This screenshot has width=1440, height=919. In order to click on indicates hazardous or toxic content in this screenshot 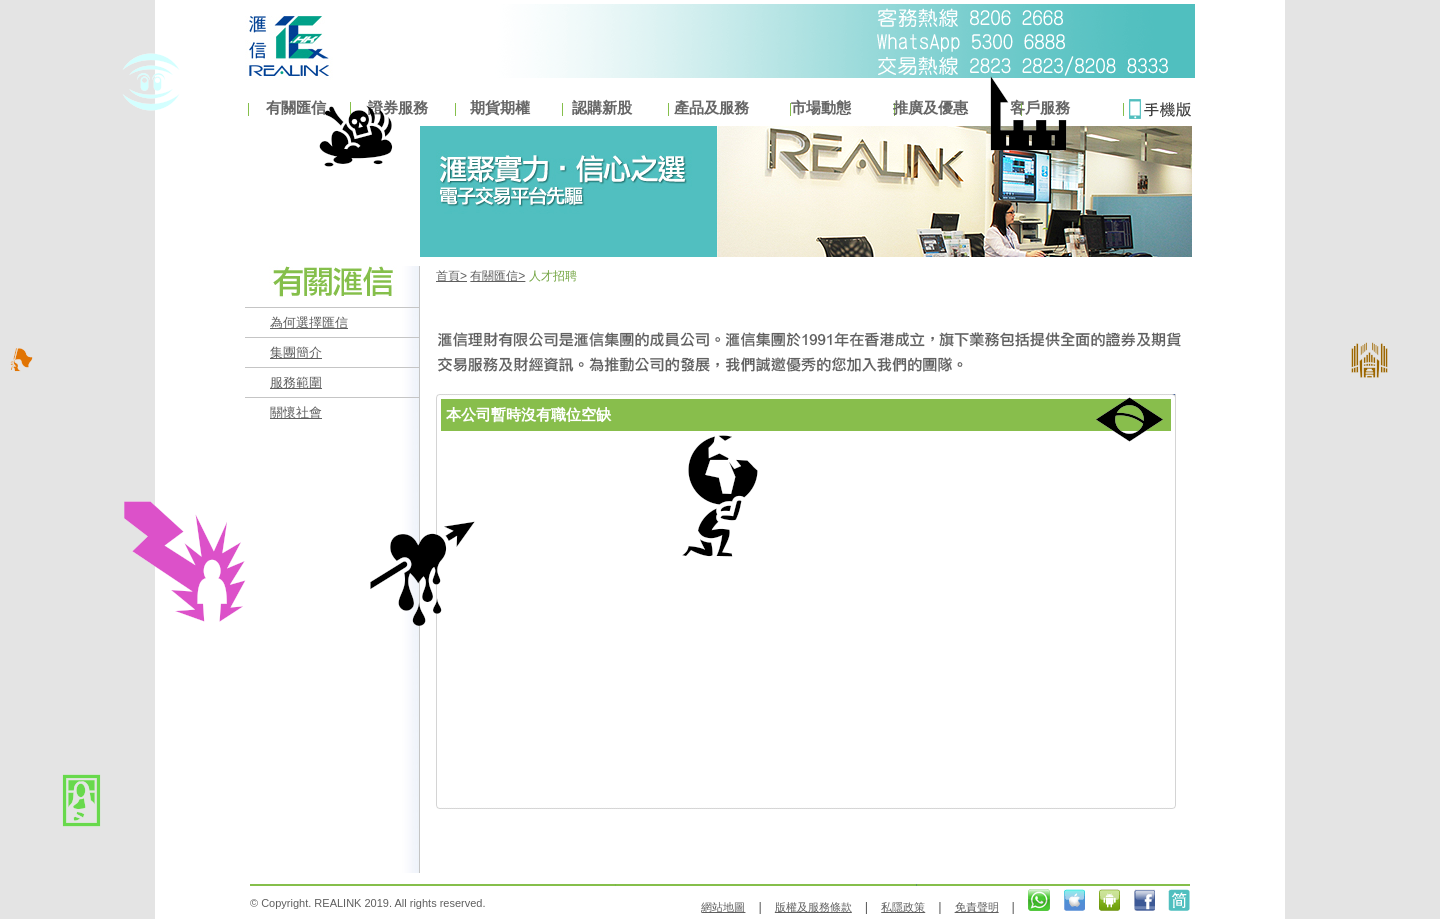, I will do `click(356, 130)`.